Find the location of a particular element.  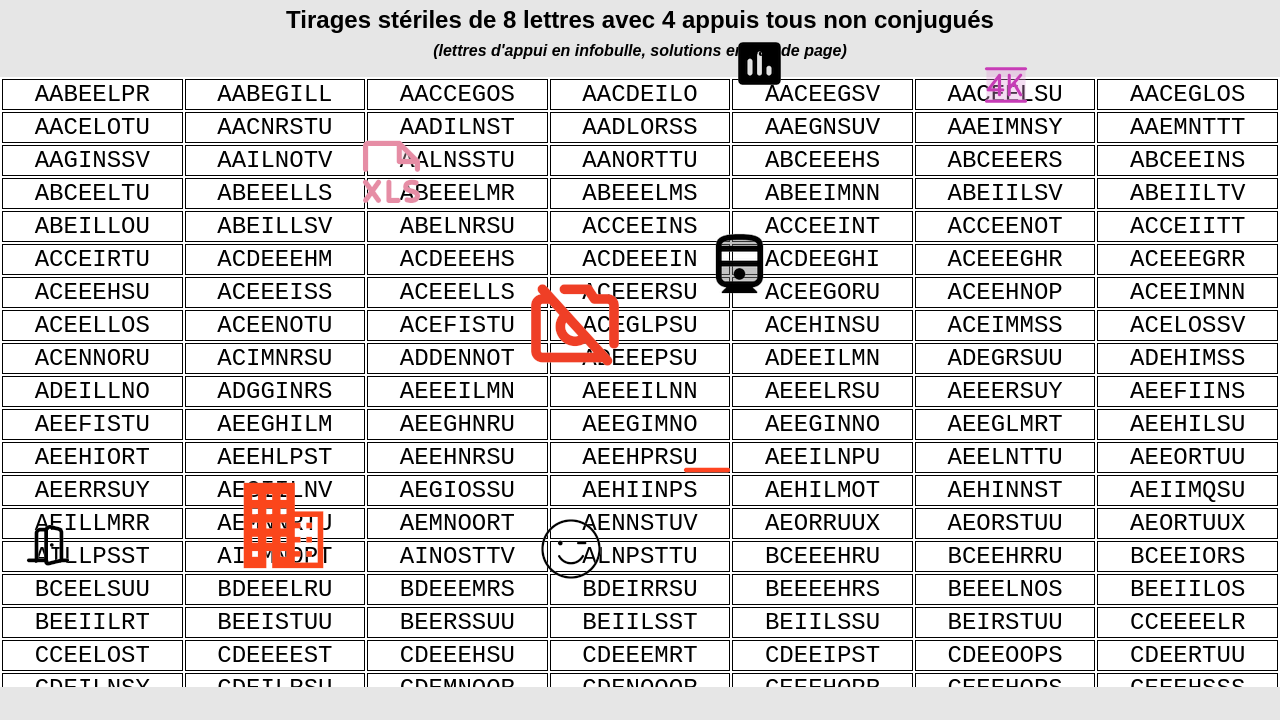

get directions to a railway or train station is located at coordinates (739, 266).